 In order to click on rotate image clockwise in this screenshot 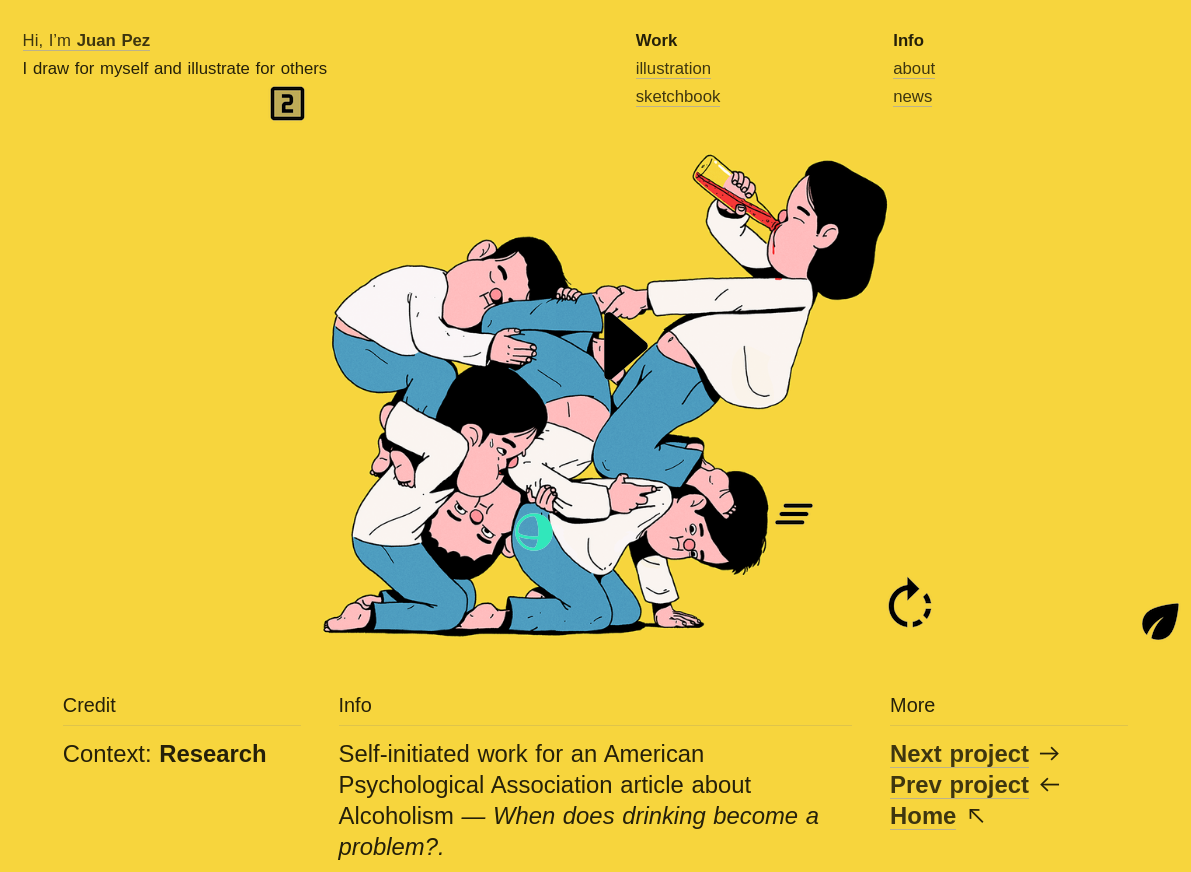, I will do `click(910, 606)`.